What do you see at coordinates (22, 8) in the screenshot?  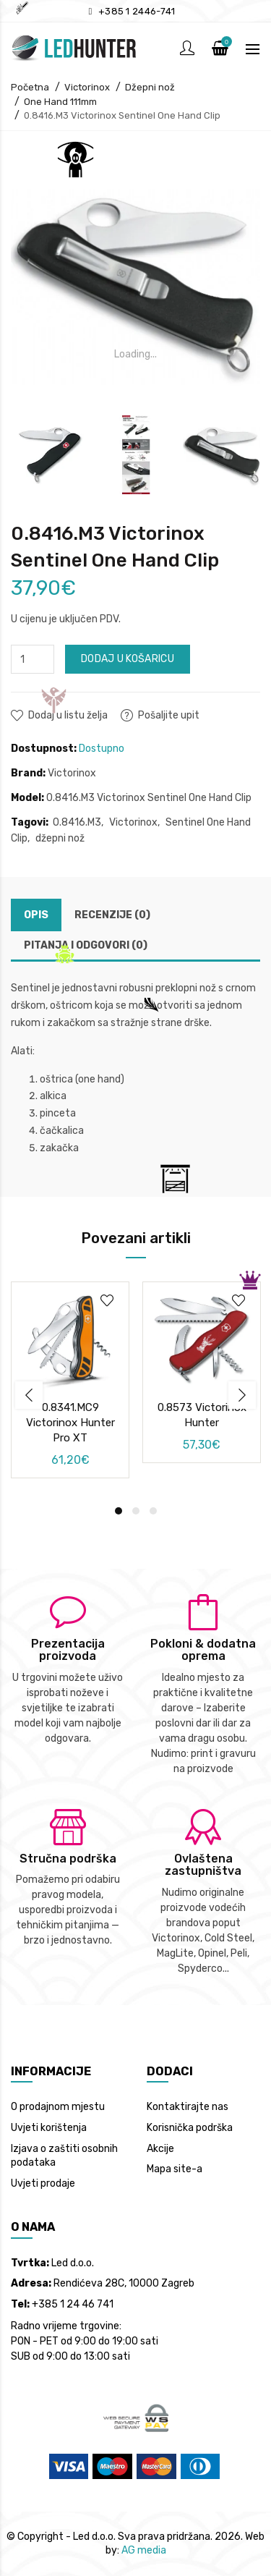 I see `chainsaw tool or equipment icon` at bounding box center [22, 8].